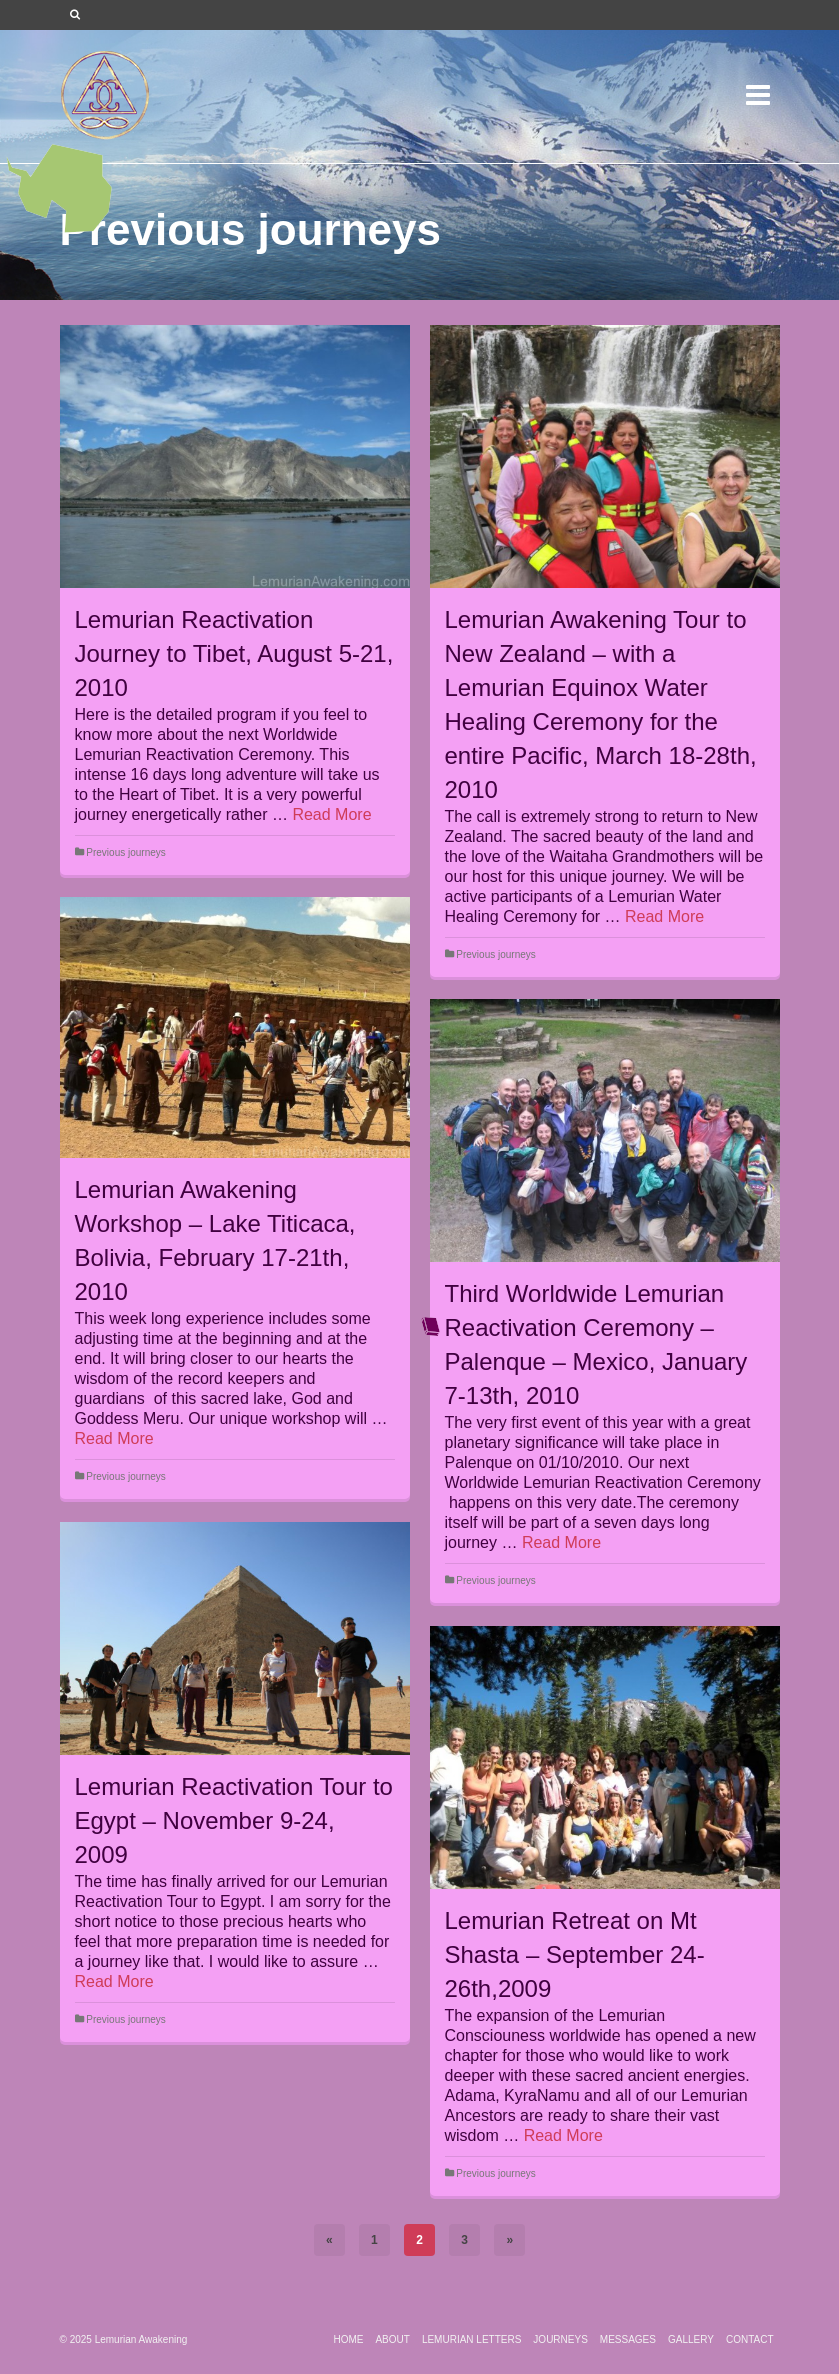 This screenshot has width=839, height=2374. Describe the element at coordinates (430, 1326) in the screenshot. I see `open a guidebook or manual` at that location.